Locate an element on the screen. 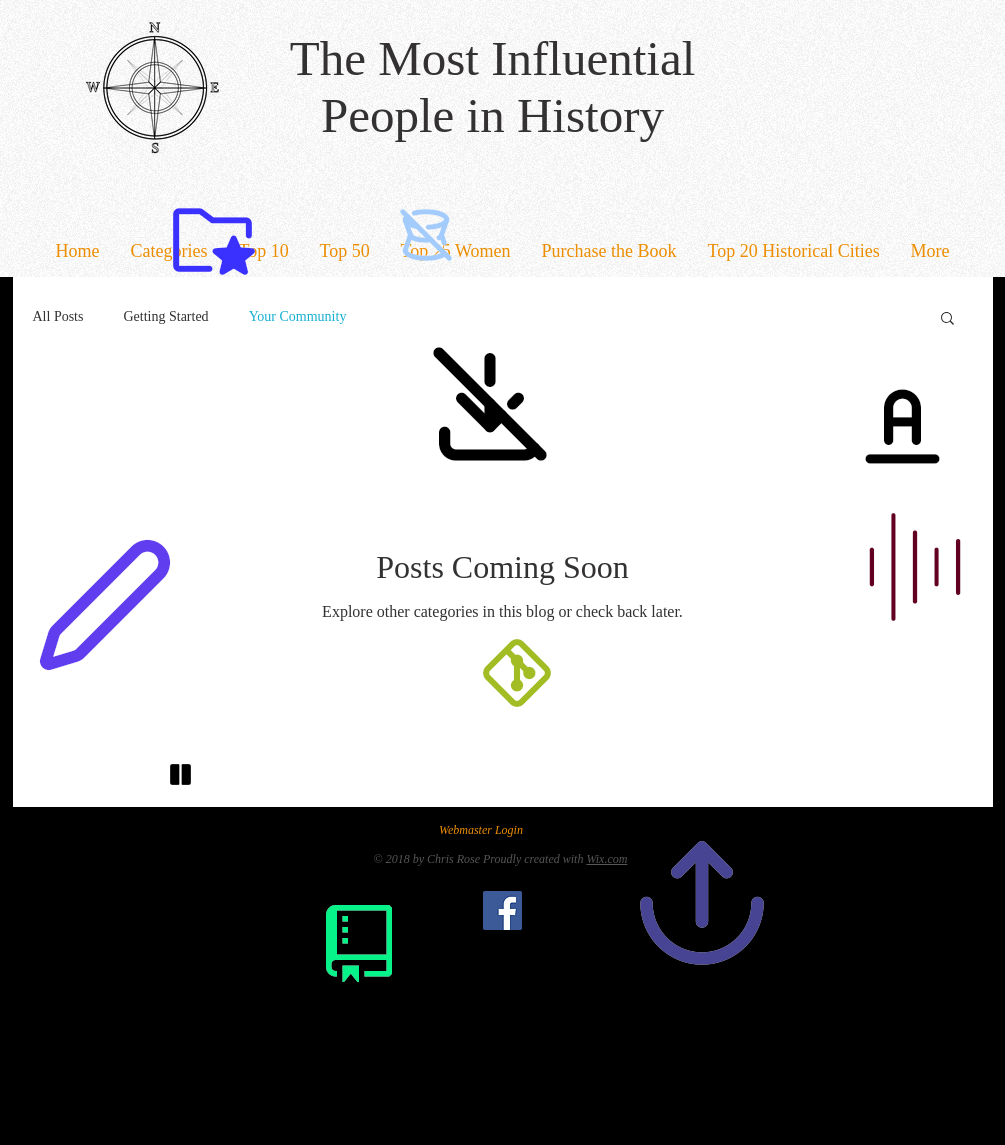 The width and height of the screenshot is (1005, 1145). upload file or content is located at coordinates (702, 903).